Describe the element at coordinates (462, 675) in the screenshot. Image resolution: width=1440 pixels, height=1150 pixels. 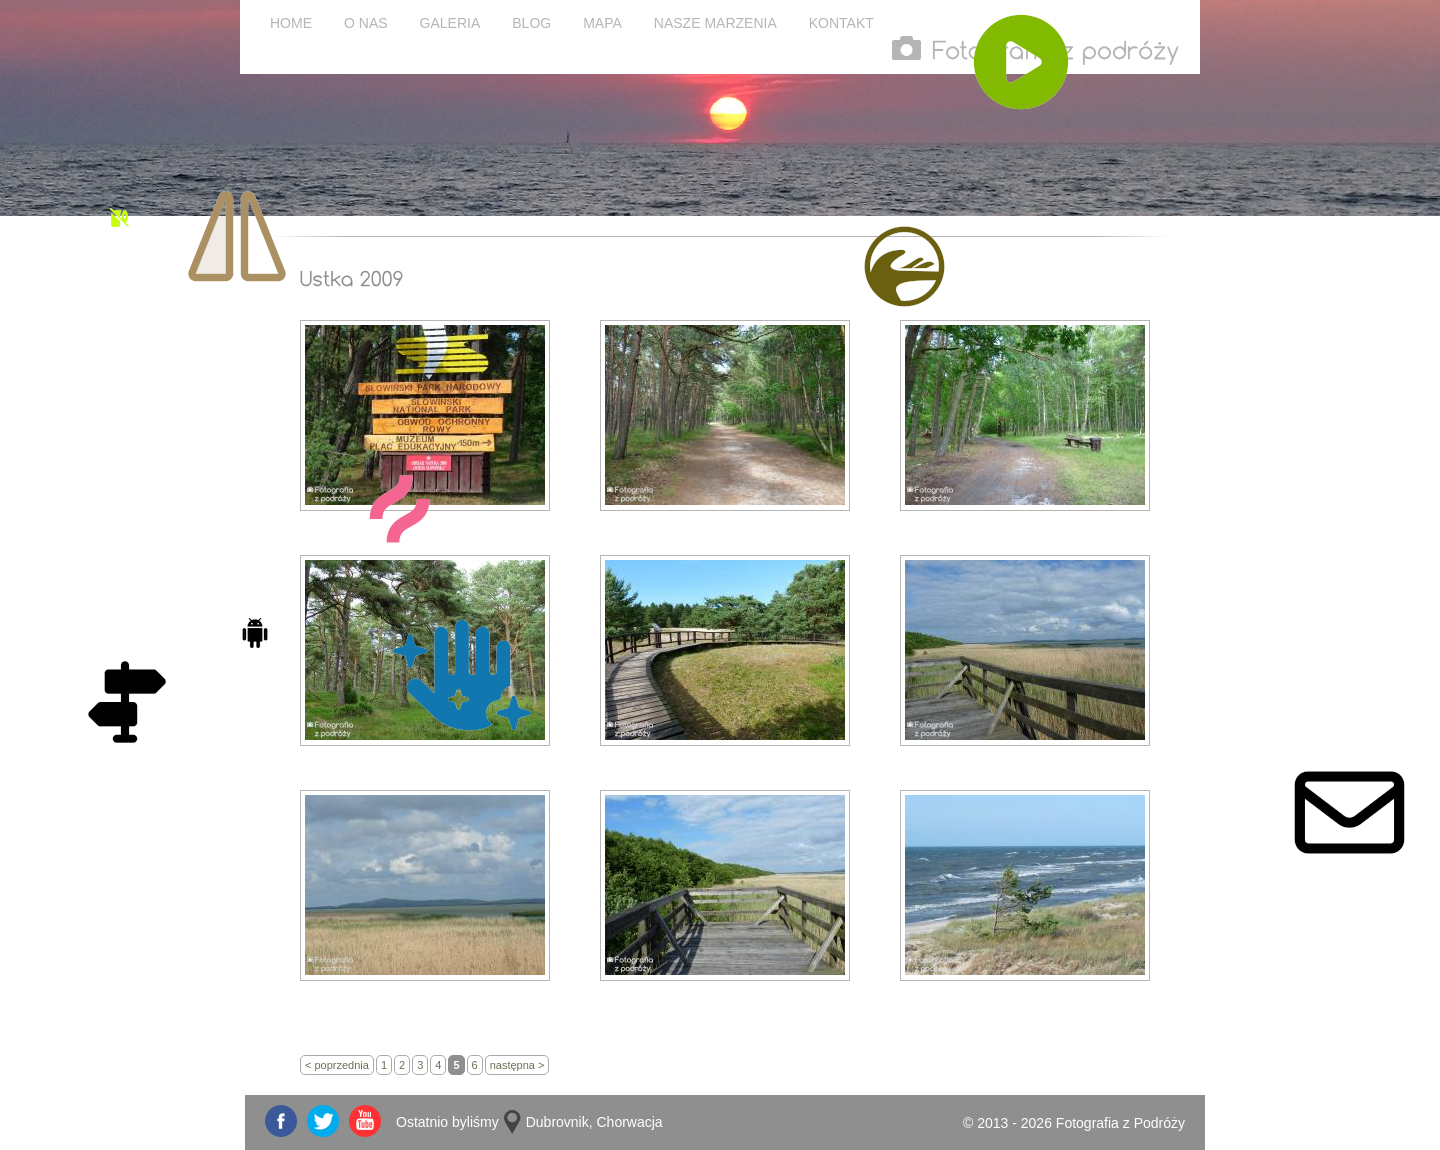
I see `hand sanitizer or hand washing reminder` at that location.